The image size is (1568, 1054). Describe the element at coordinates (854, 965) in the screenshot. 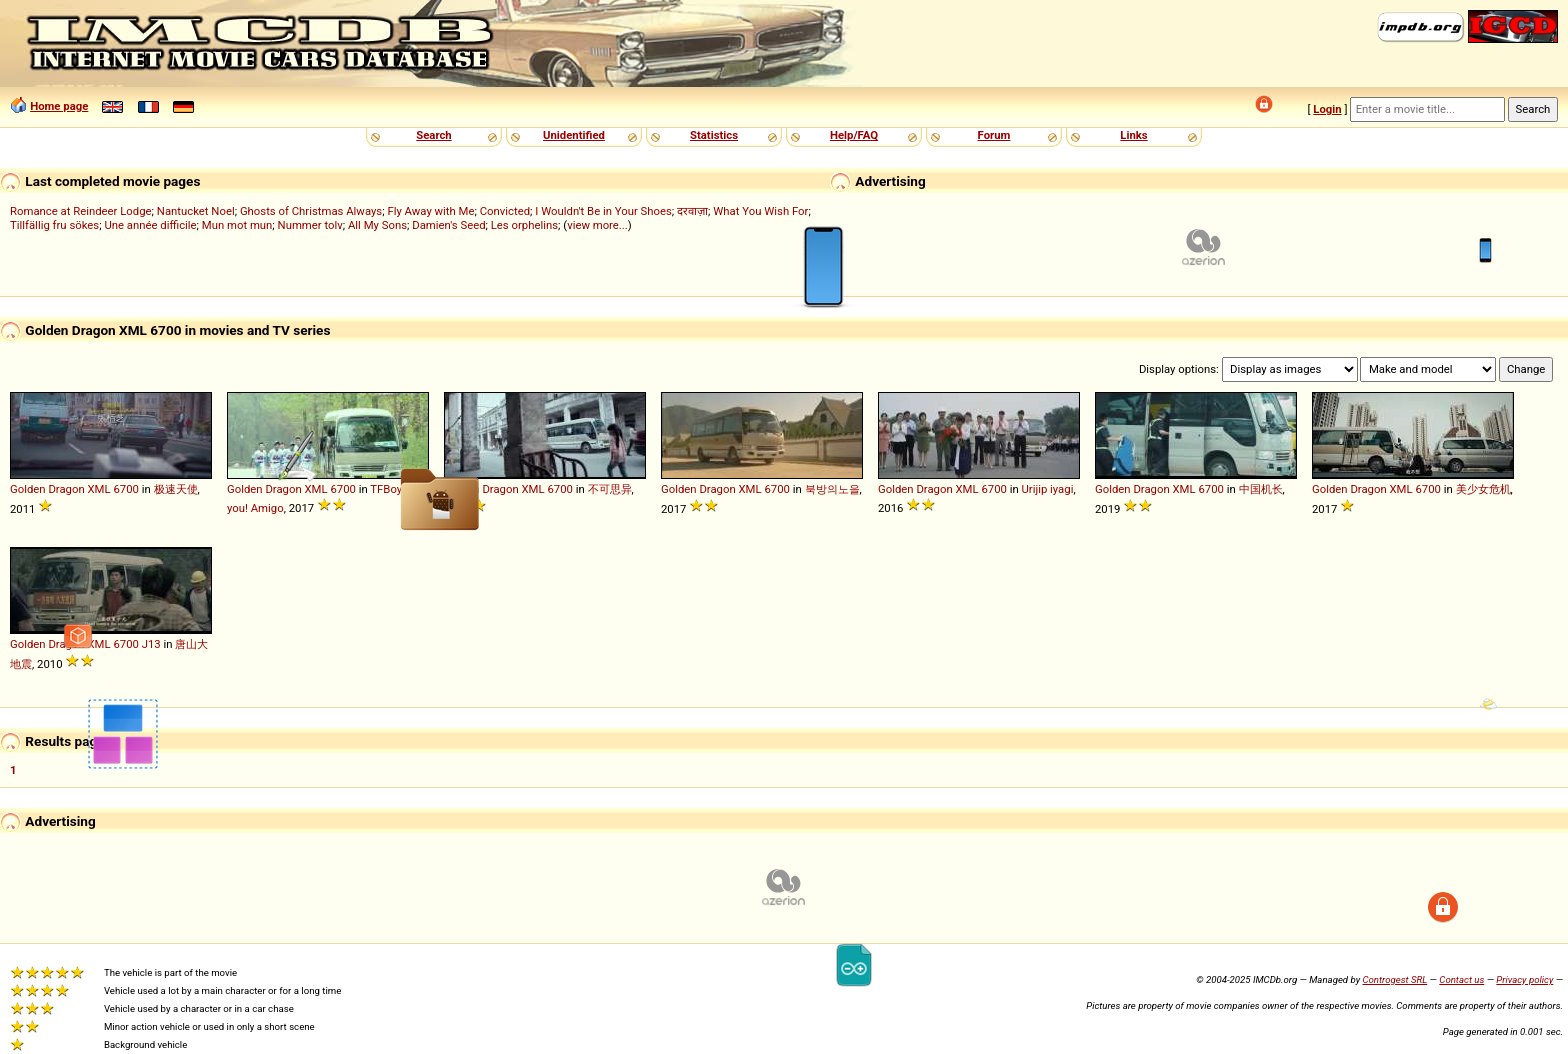

I see `arduino source code file` at that location.